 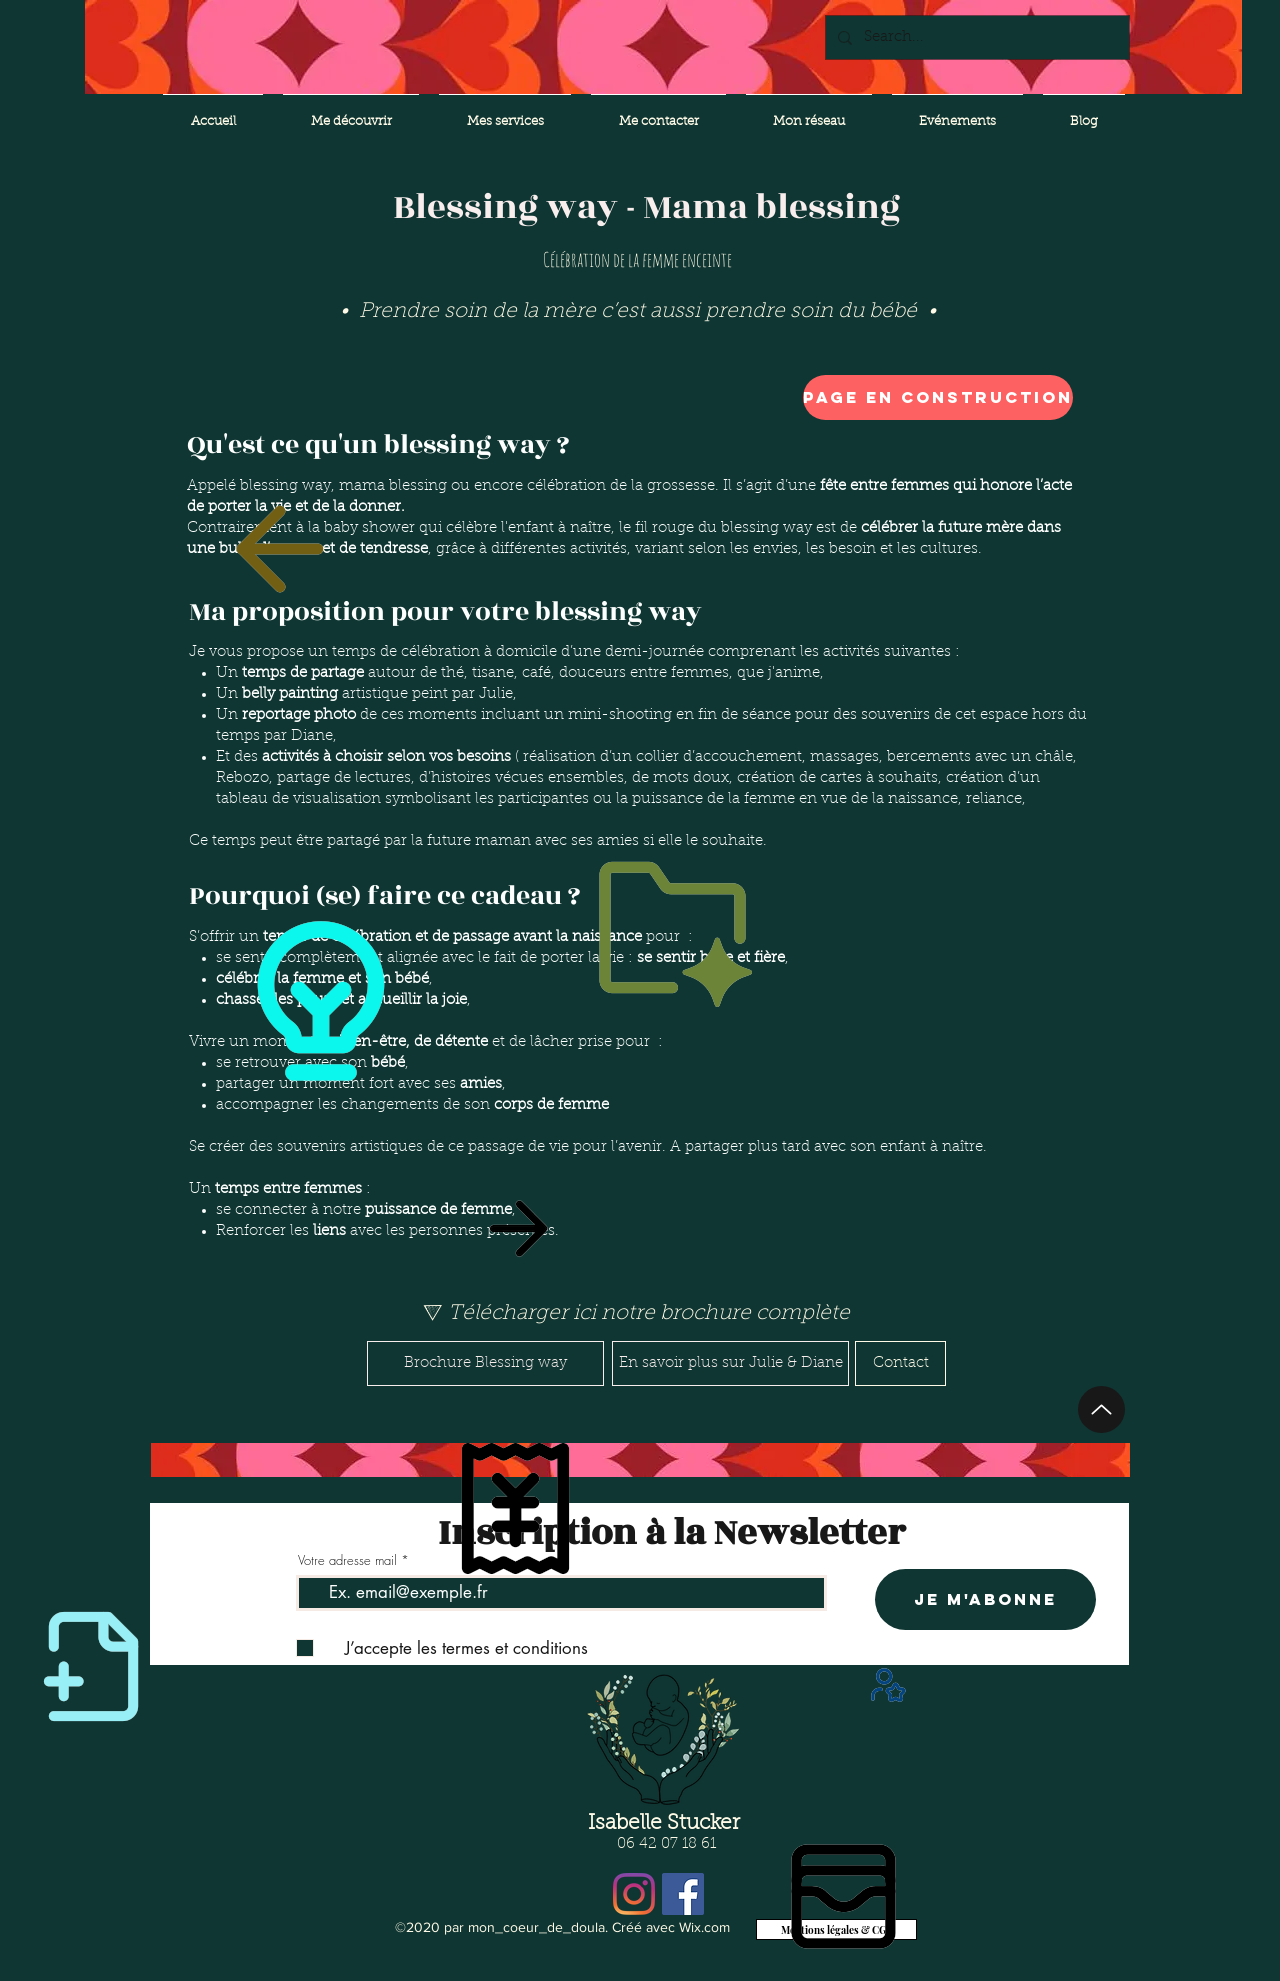 What do you see at coordinates (519, 1228) in the screenshot?
I see `navigate to the next page or step` at bounding box center [519, 1228].